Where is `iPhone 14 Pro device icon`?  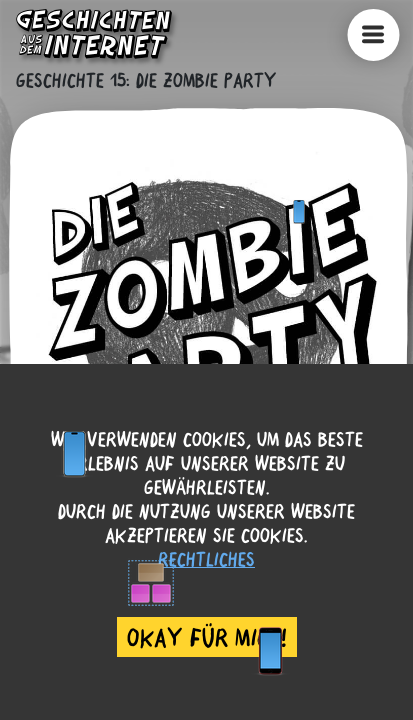
iPhone 14 Pro device icon is located at coordinates (299, 212).